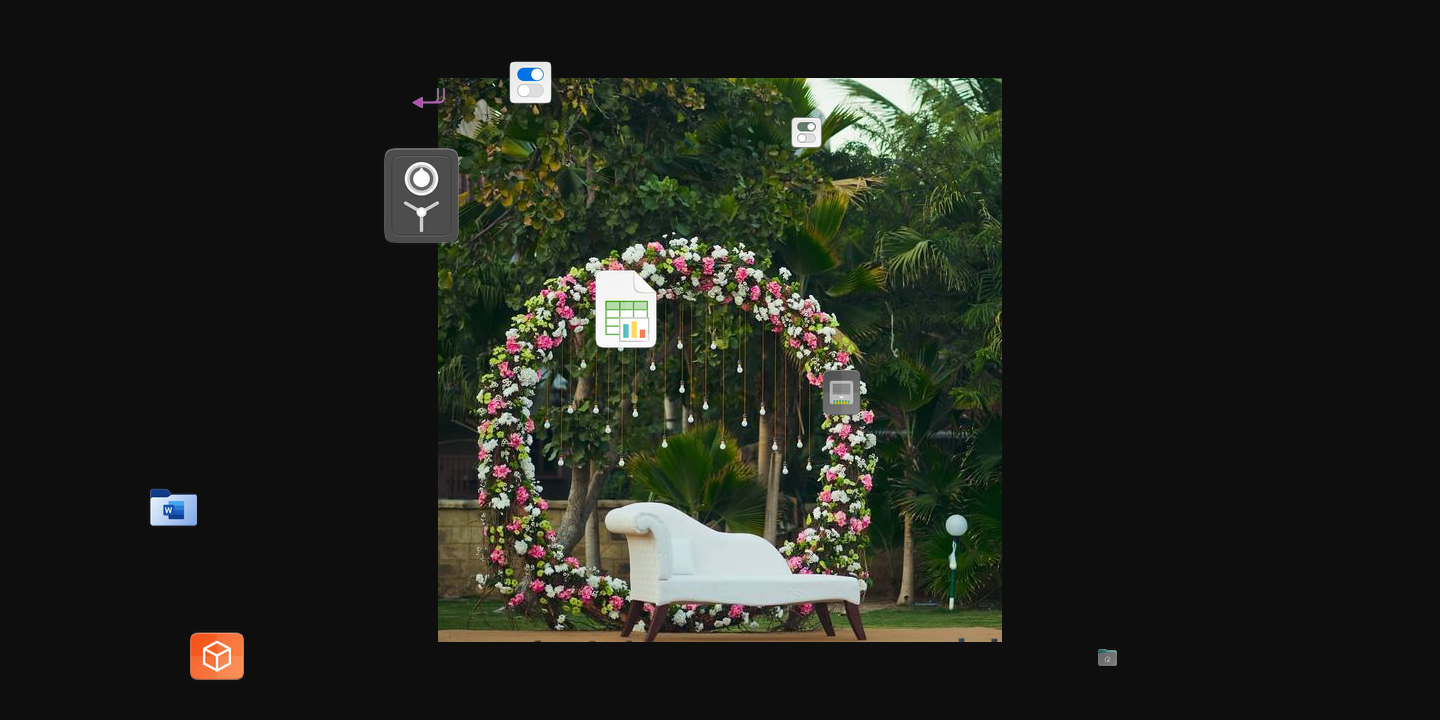 This screenshot has width=1440, height=720. What do you see at coordinates (841, 392) in the screenshot?
I see `game boy advance ROM file` at bounding box center [841, 392].